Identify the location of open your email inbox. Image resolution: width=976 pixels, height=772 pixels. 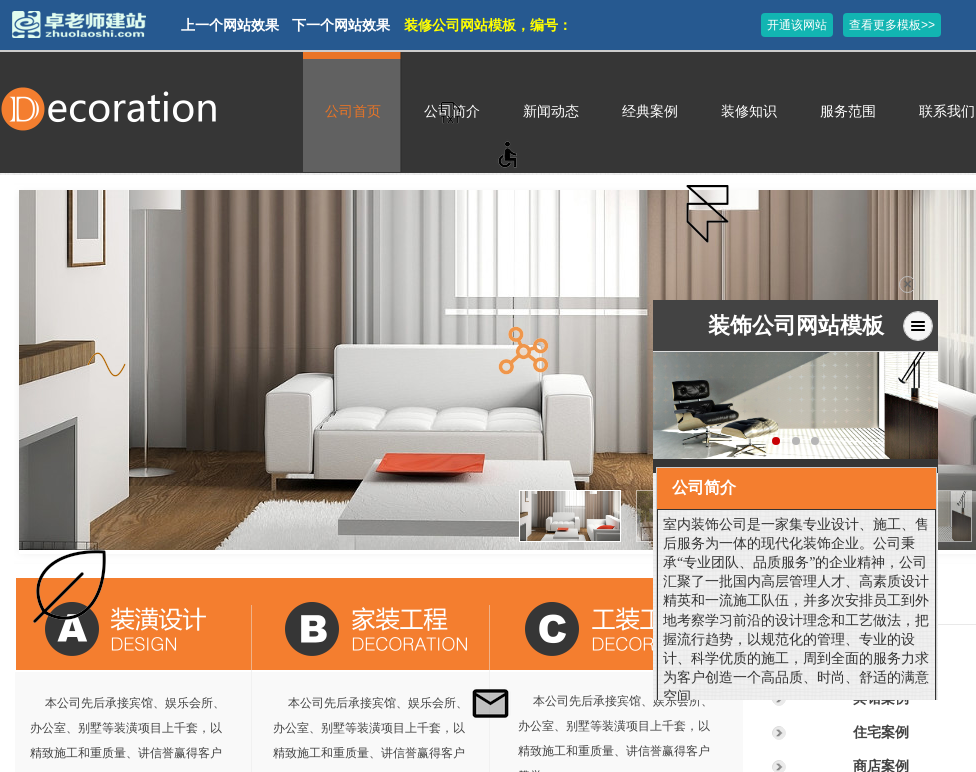
(490, 703).